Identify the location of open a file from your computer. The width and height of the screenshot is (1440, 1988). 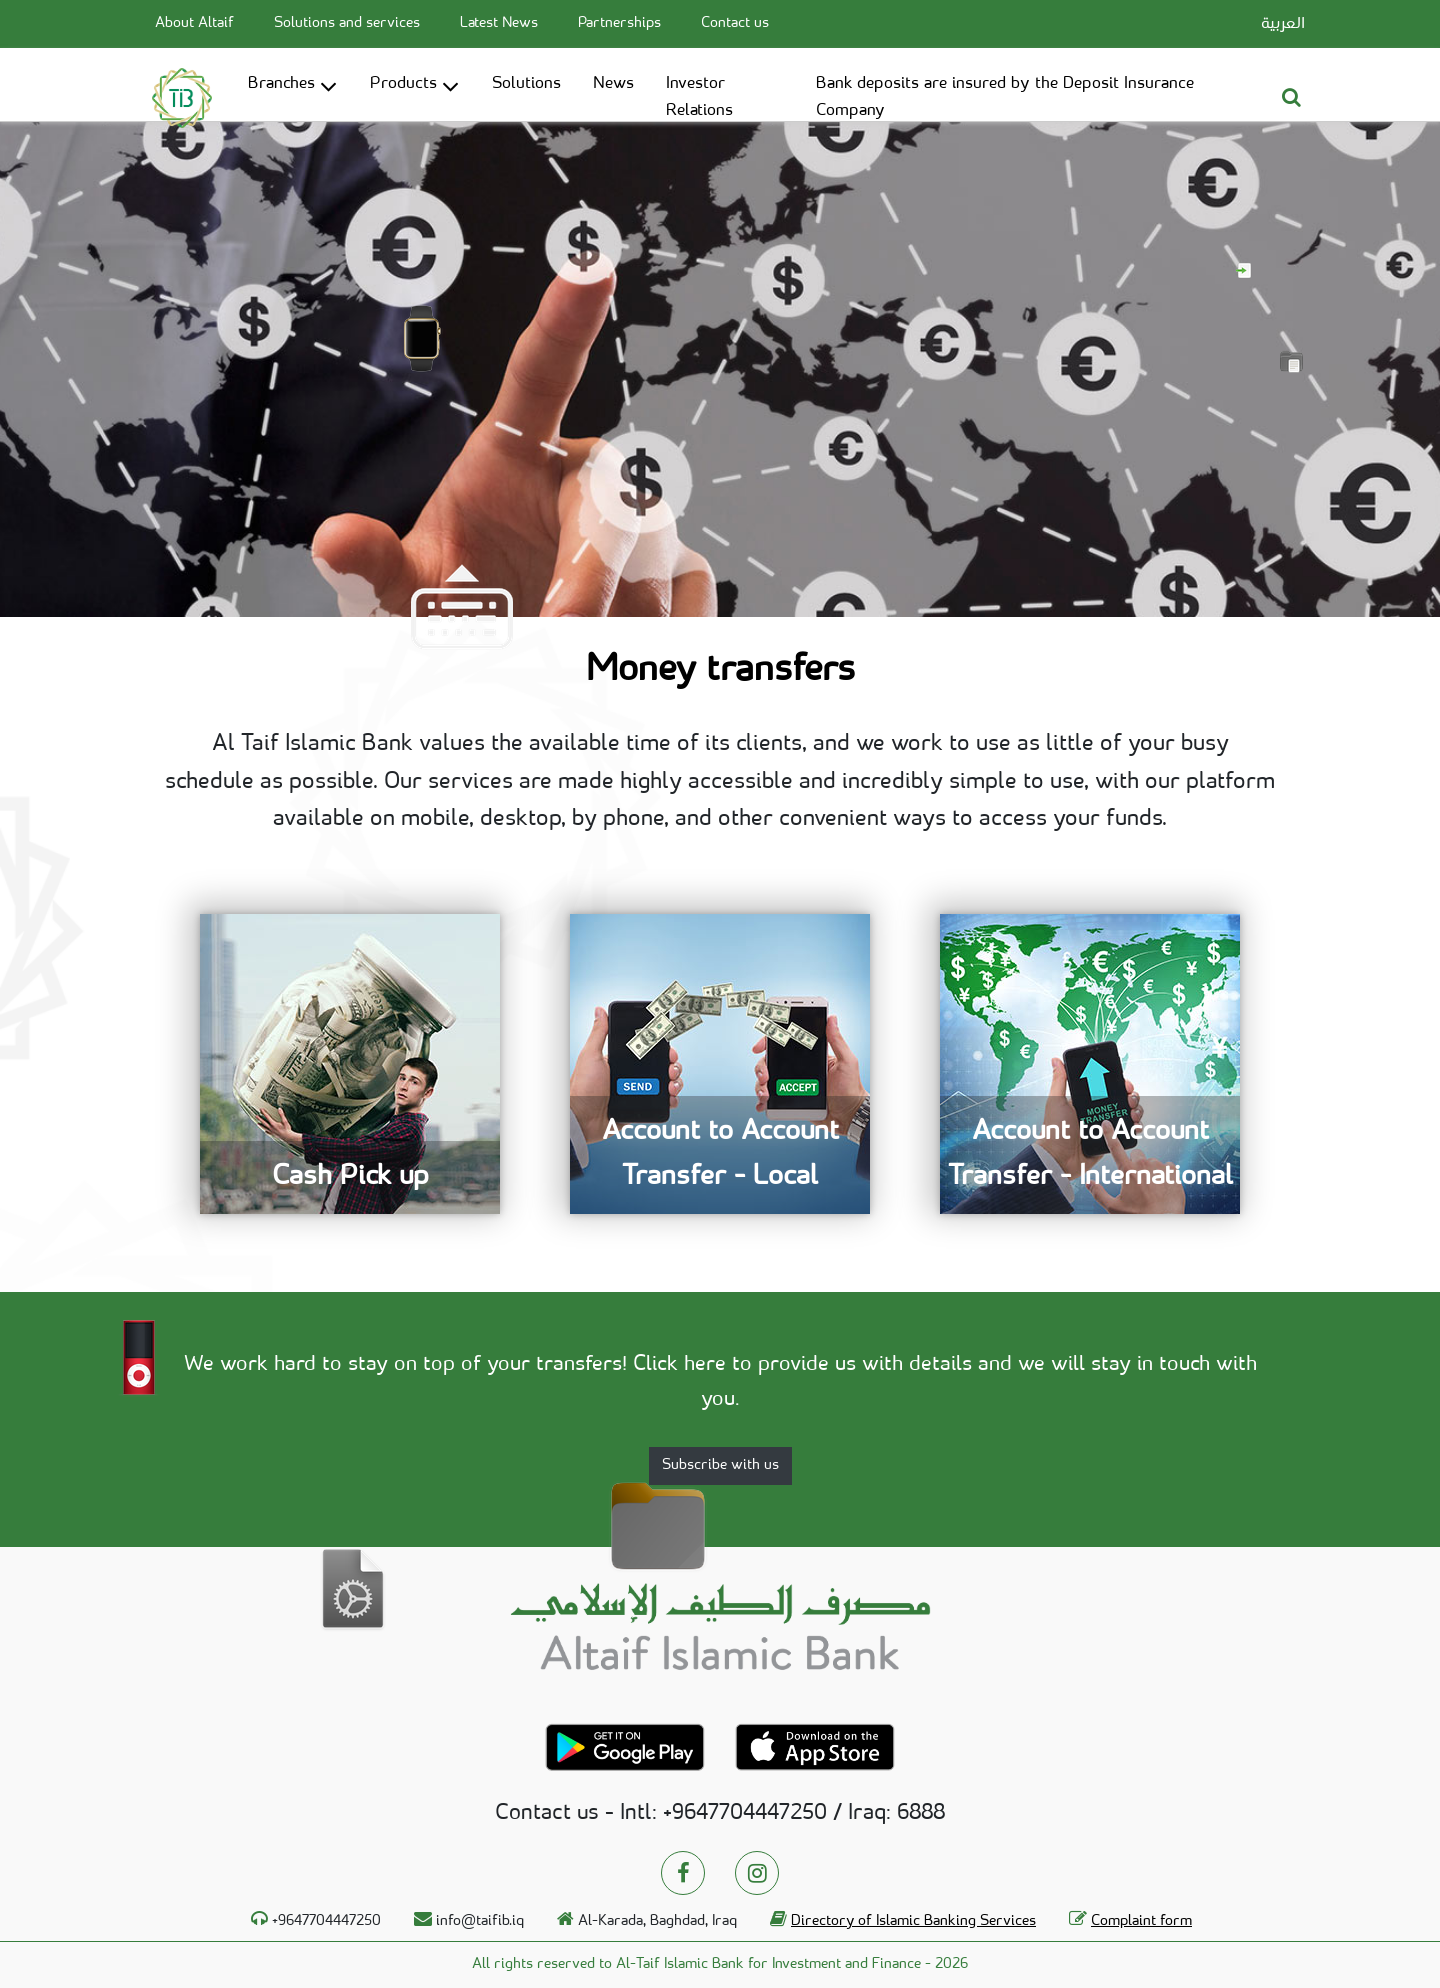
(1291, 361).